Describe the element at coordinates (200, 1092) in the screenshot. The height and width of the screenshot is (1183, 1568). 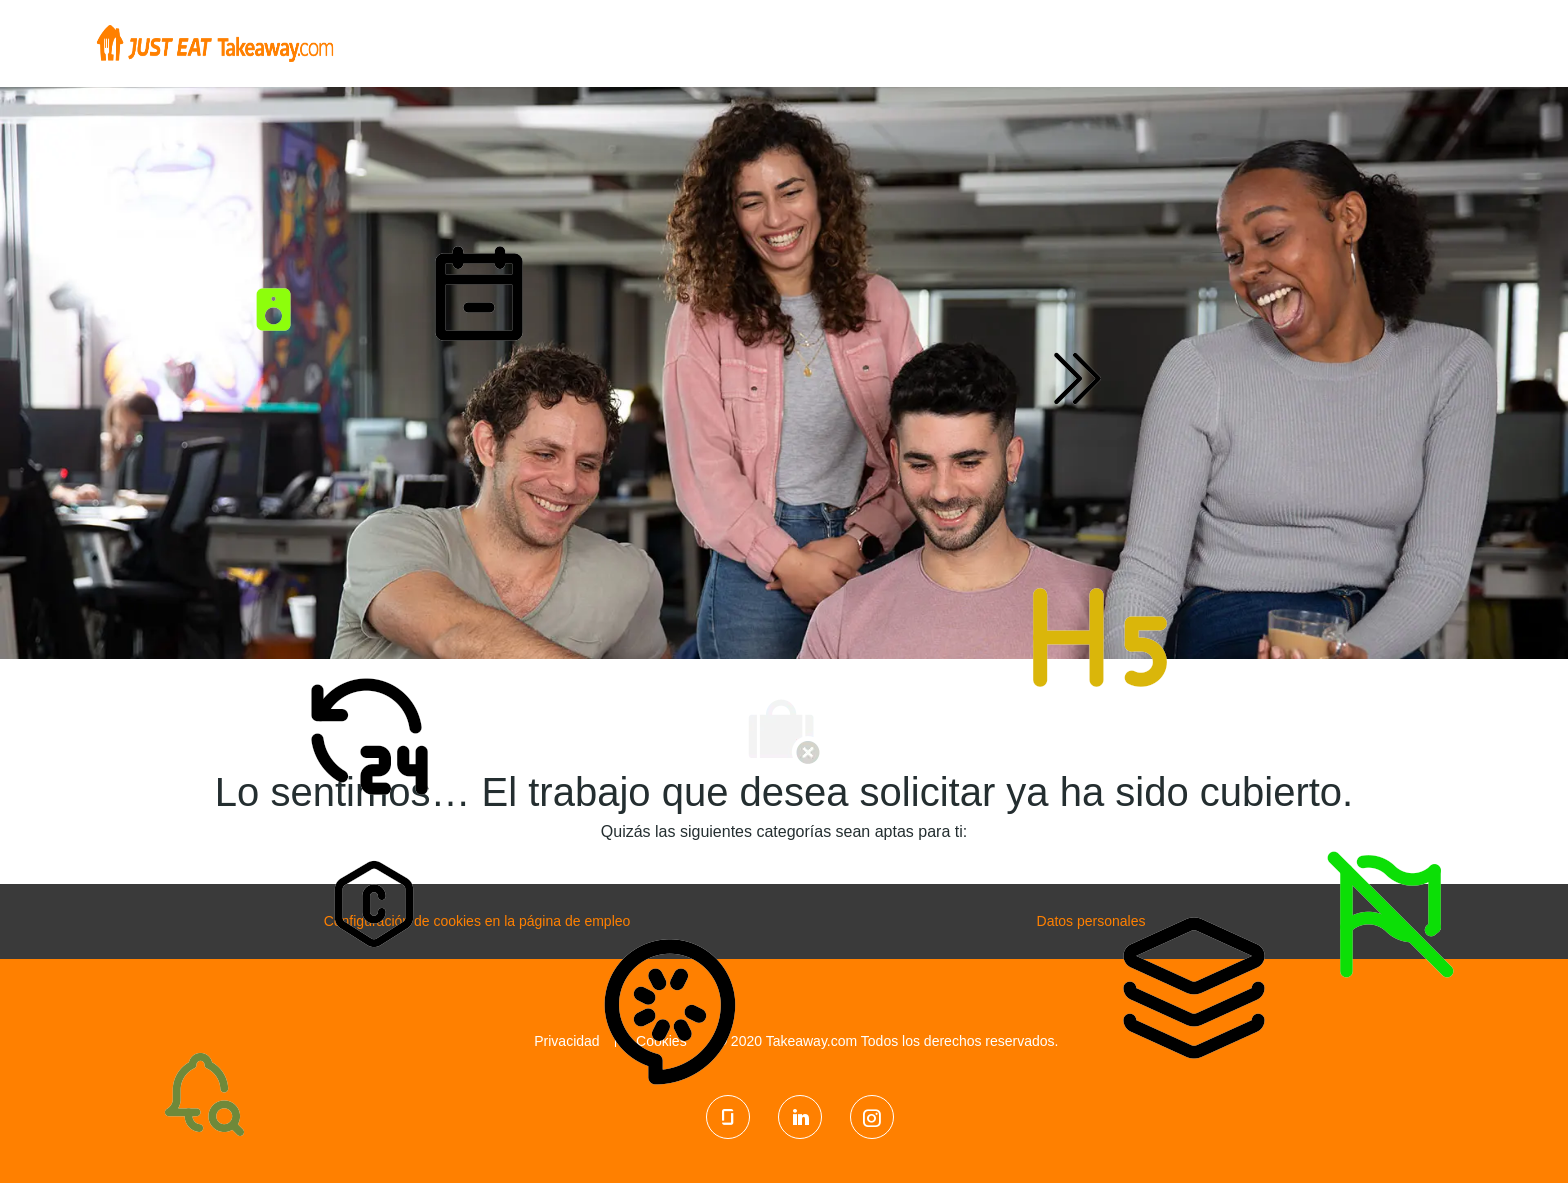
I see `search through your notifications` at that location.